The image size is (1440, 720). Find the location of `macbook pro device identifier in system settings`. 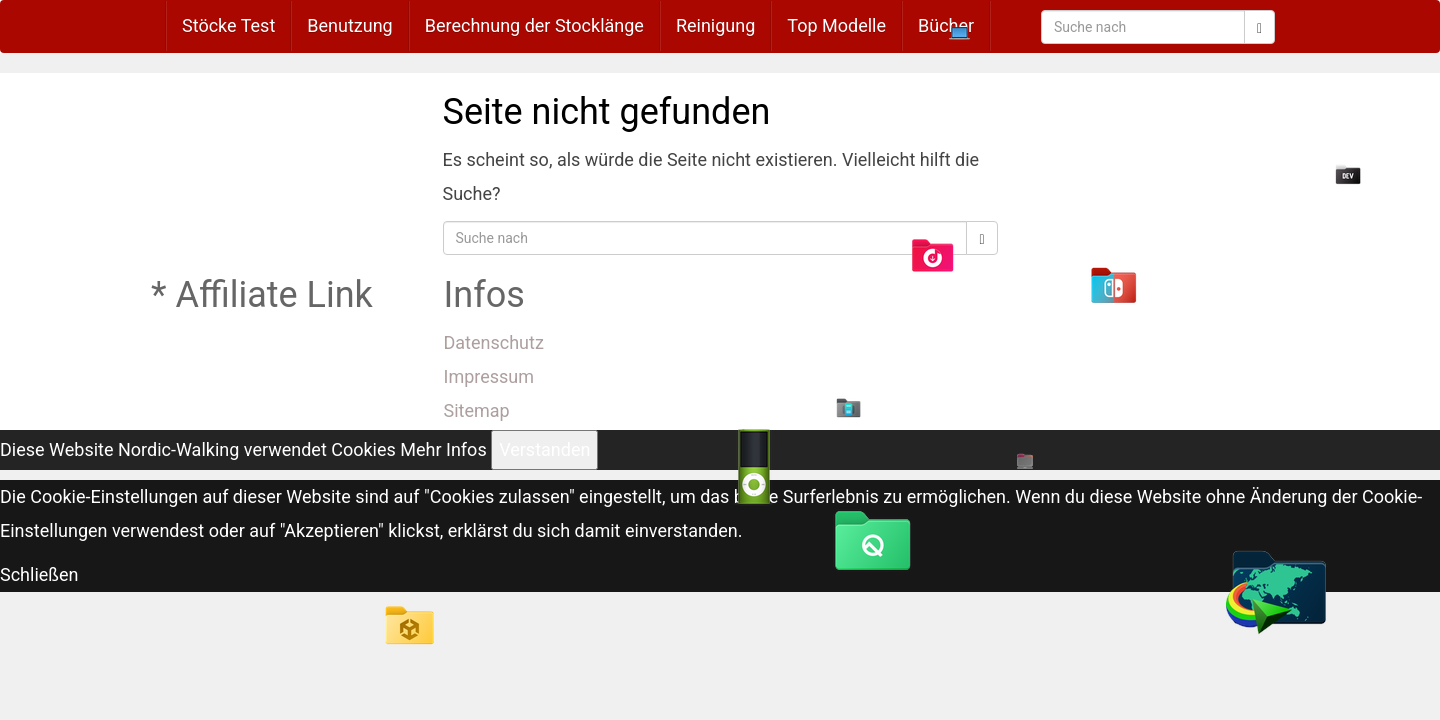

macbook pro device identifier in system settings is located at coordinates (959, 32).